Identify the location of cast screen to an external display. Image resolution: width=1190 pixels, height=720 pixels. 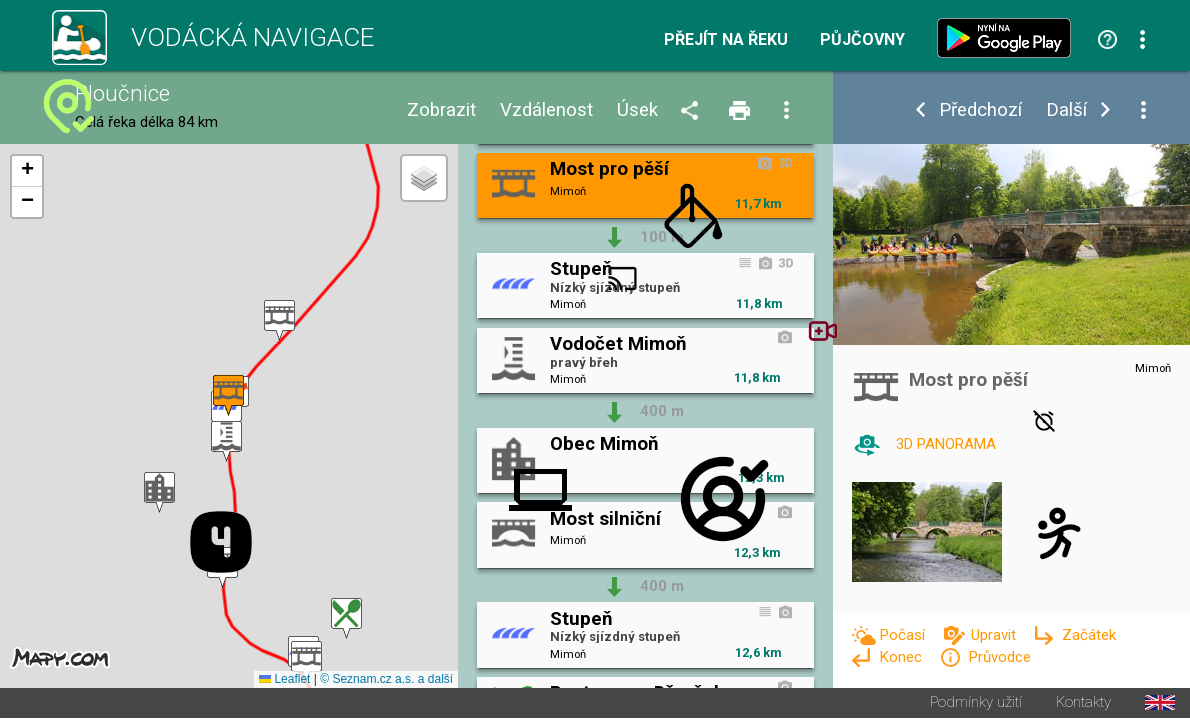
(622, 278).